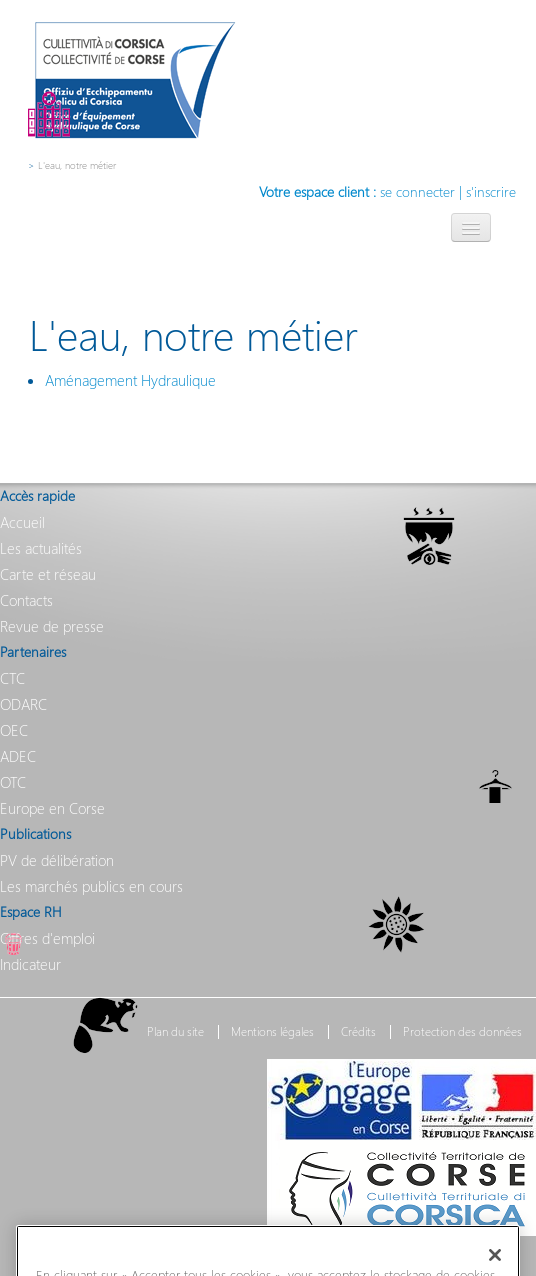 The width and height of the screenshot is (536, 1276). I want to click on find nearby hospitals or medical facilities, so click(49, 114).